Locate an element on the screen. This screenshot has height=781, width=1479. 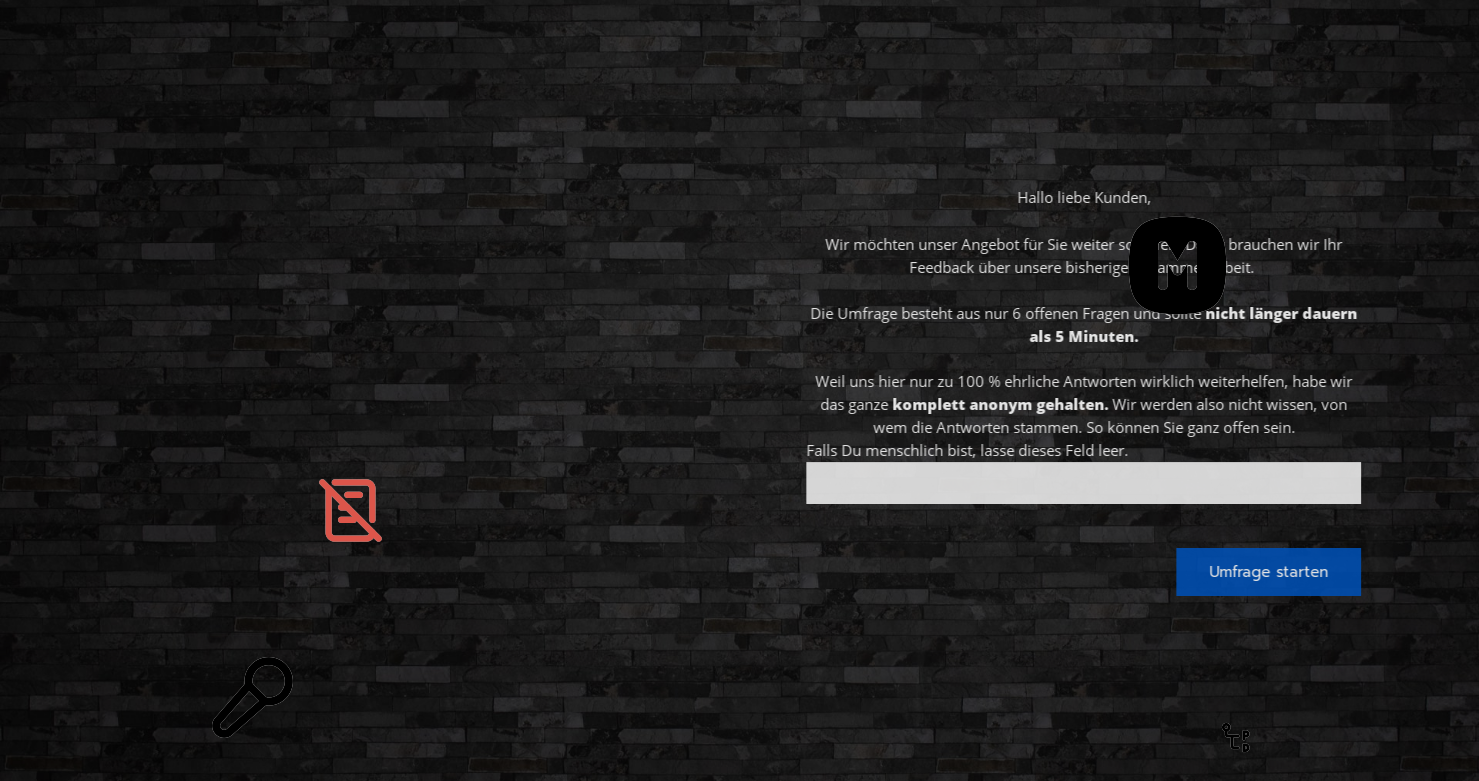
select automatic transmission mode is located at coordinates (1236, 737).